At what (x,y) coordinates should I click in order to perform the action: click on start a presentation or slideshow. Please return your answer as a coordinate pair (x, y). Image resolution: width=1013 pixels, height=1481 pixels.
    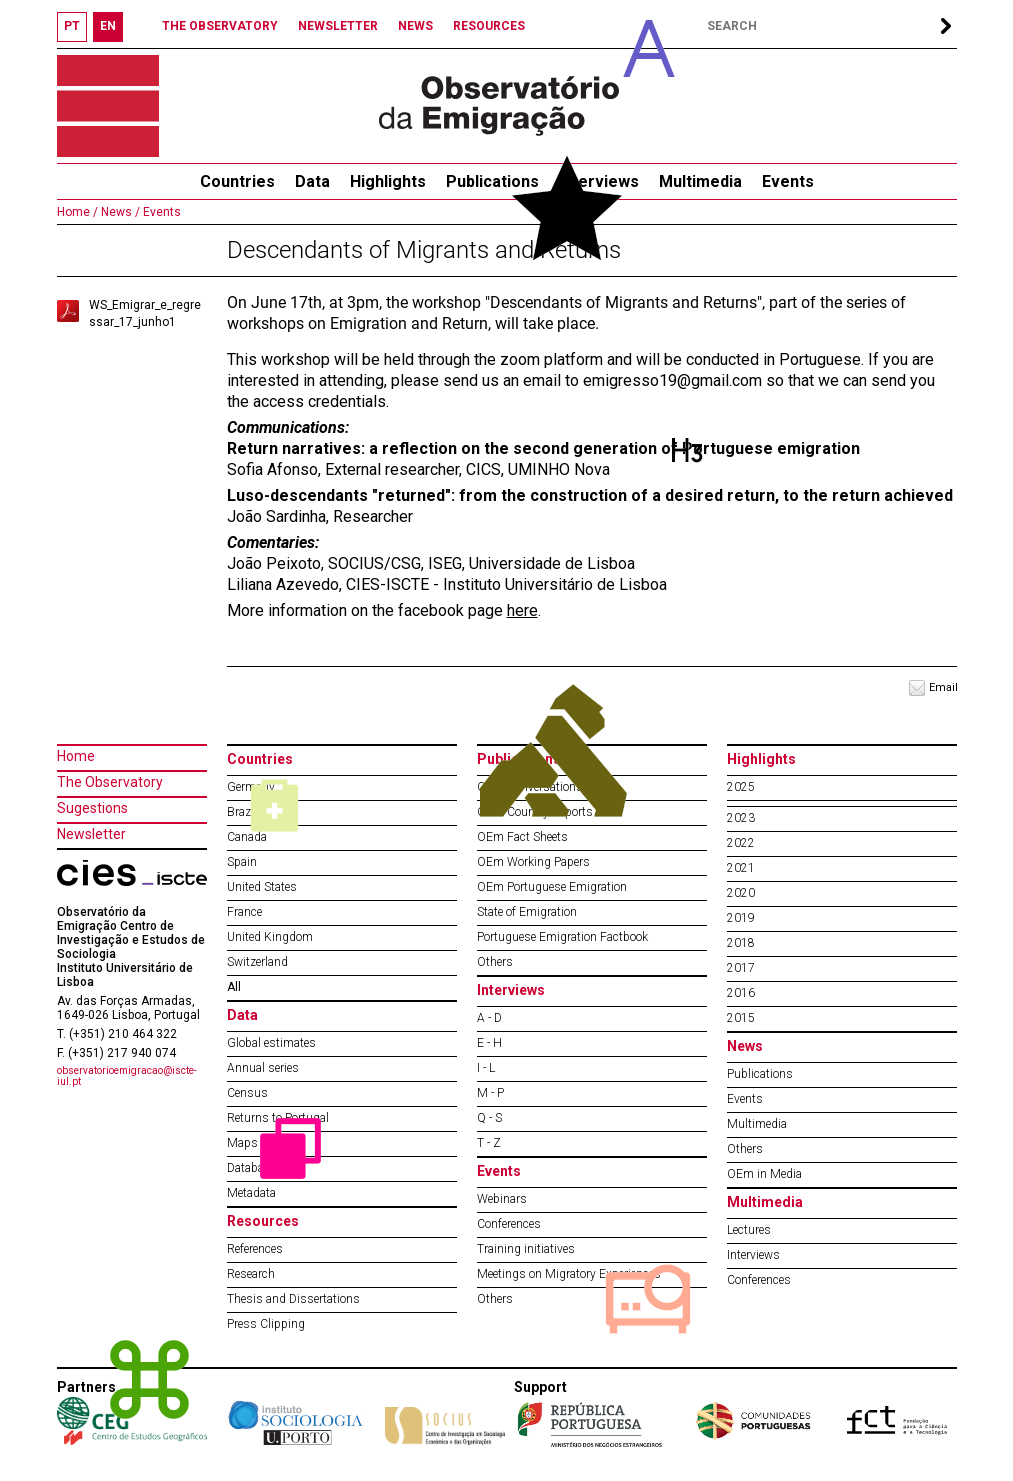
    Looking at the image, I should click on (648, 1299).